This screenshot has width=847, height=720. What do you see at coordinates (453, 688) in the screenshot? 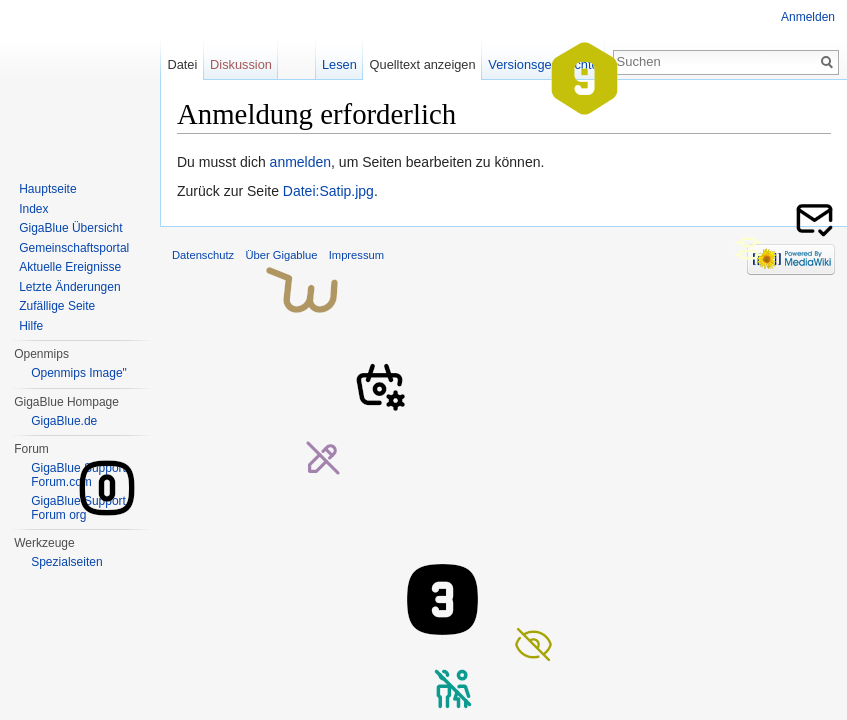
I see `disable friends or social features` at bounding box center [453, 688].